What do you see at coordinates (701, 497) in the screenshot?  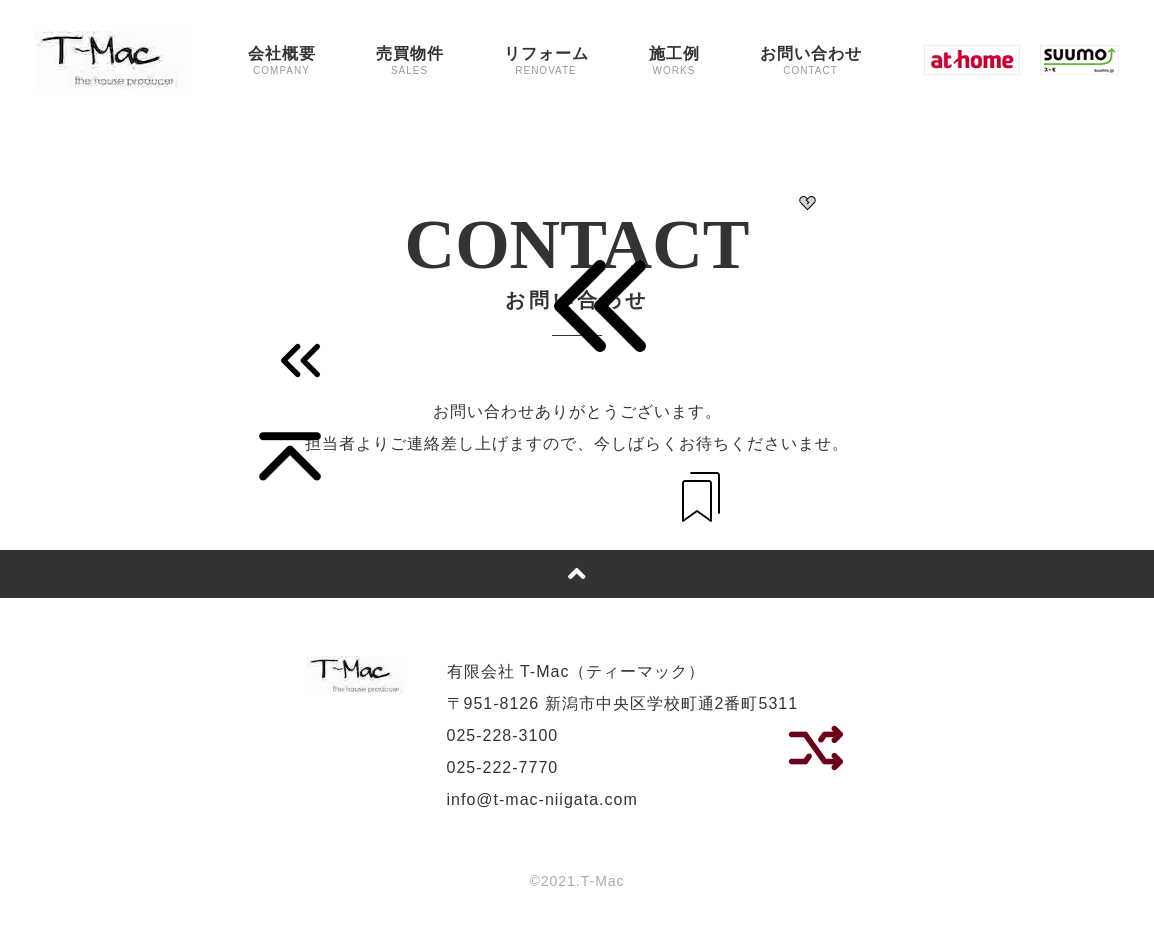 I see `view saved bookmarks` at bounding box center [701, 497].